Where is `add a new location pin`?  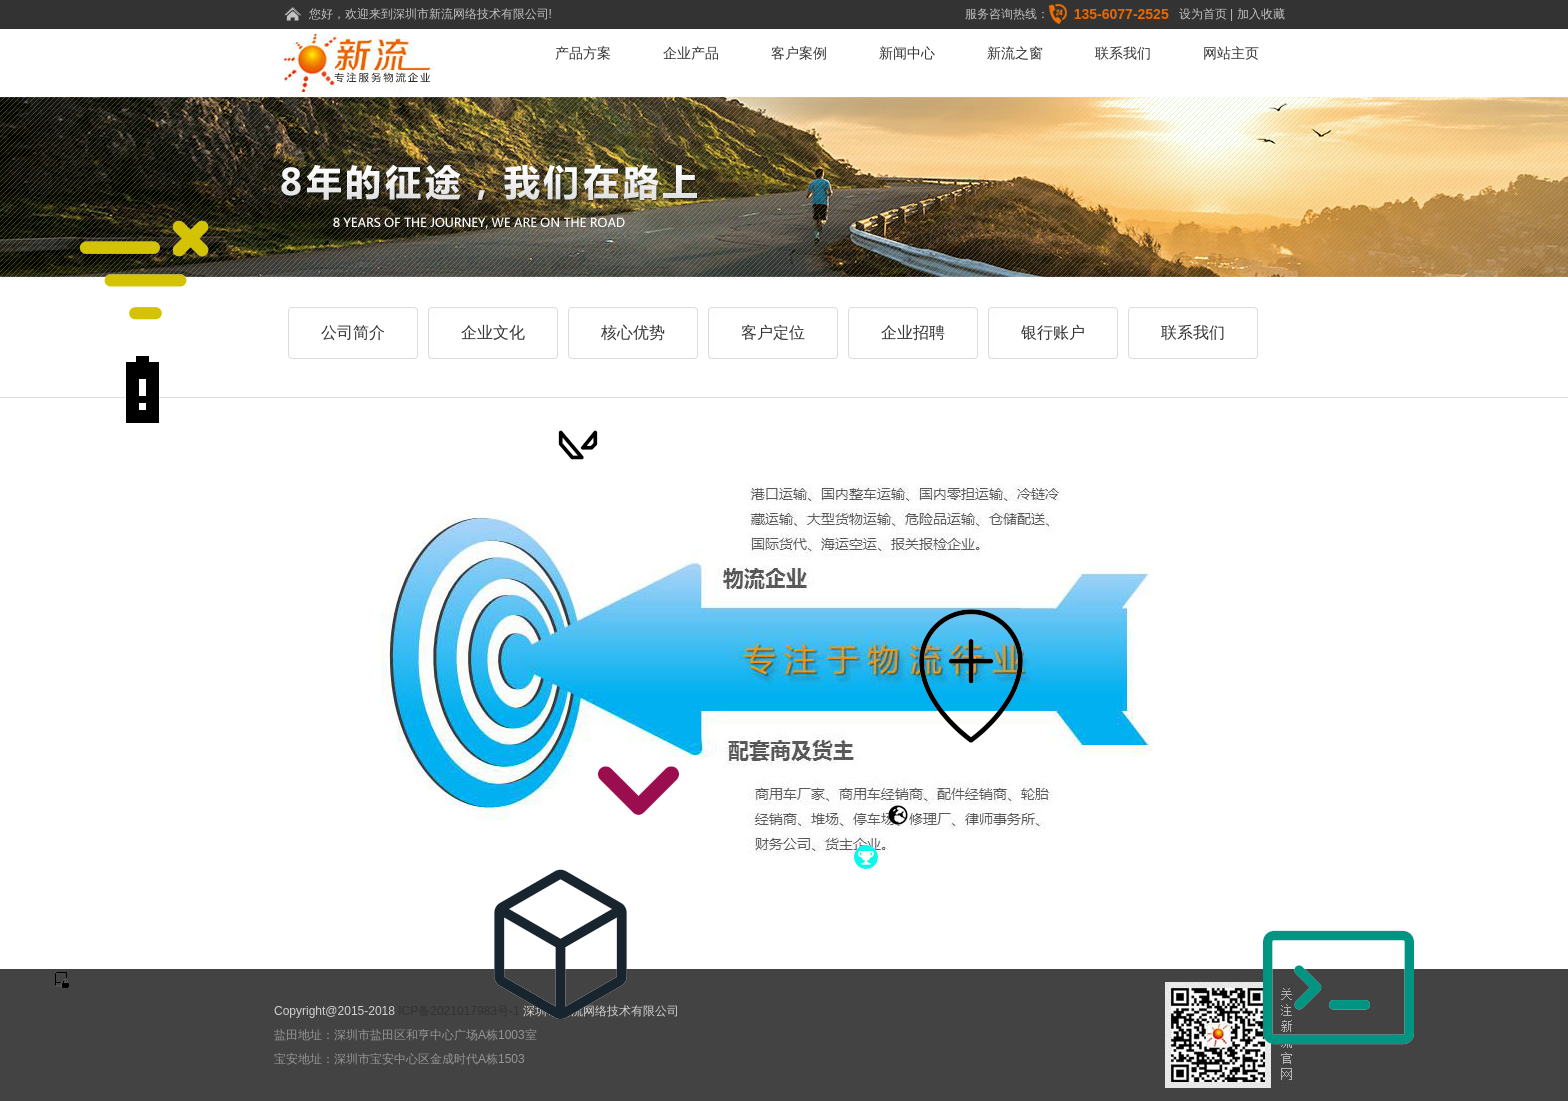
add a new location pin is located at coordinates (971, 676).